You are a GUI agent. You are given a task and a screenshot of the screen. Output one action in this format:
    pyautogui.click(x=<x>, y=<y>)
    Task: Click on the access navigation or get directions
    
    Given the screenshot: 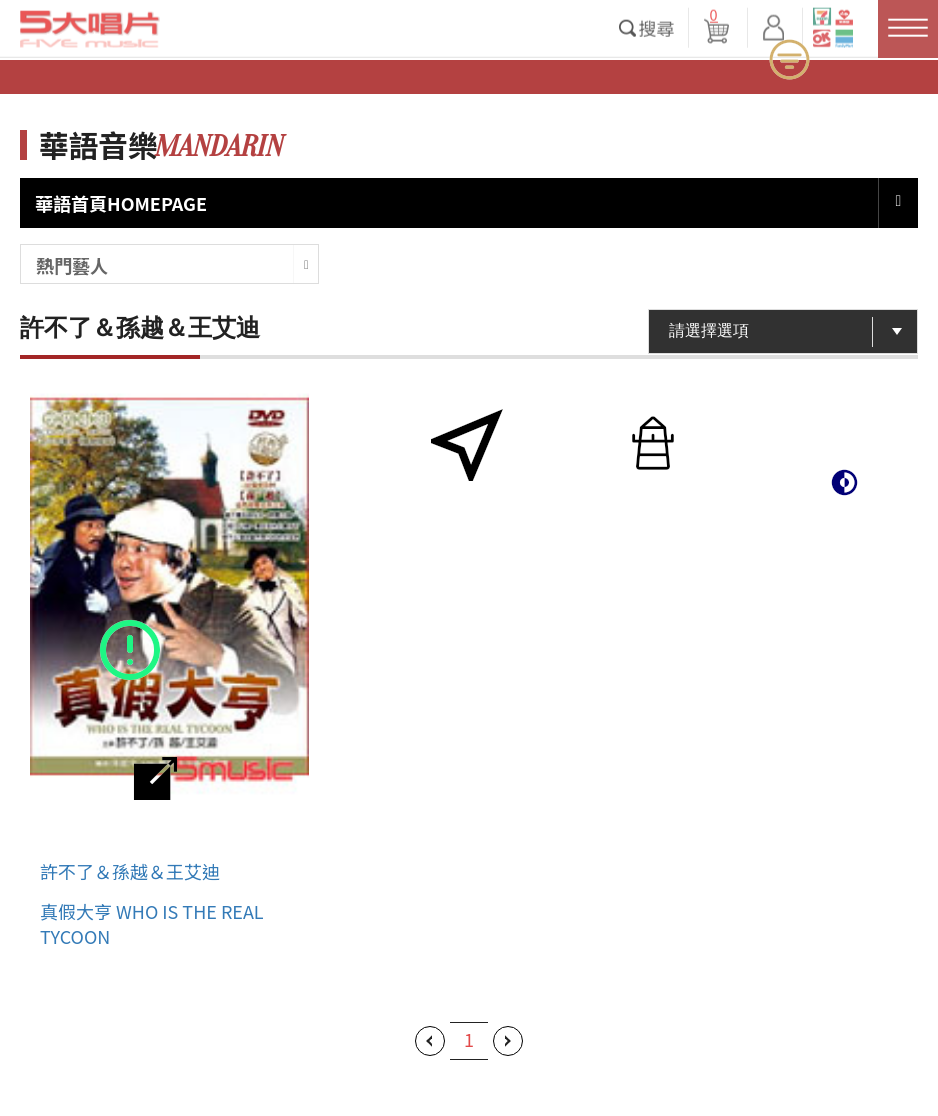 What is the action you would take?
    pyautogui.click(x=467, y=445)
    